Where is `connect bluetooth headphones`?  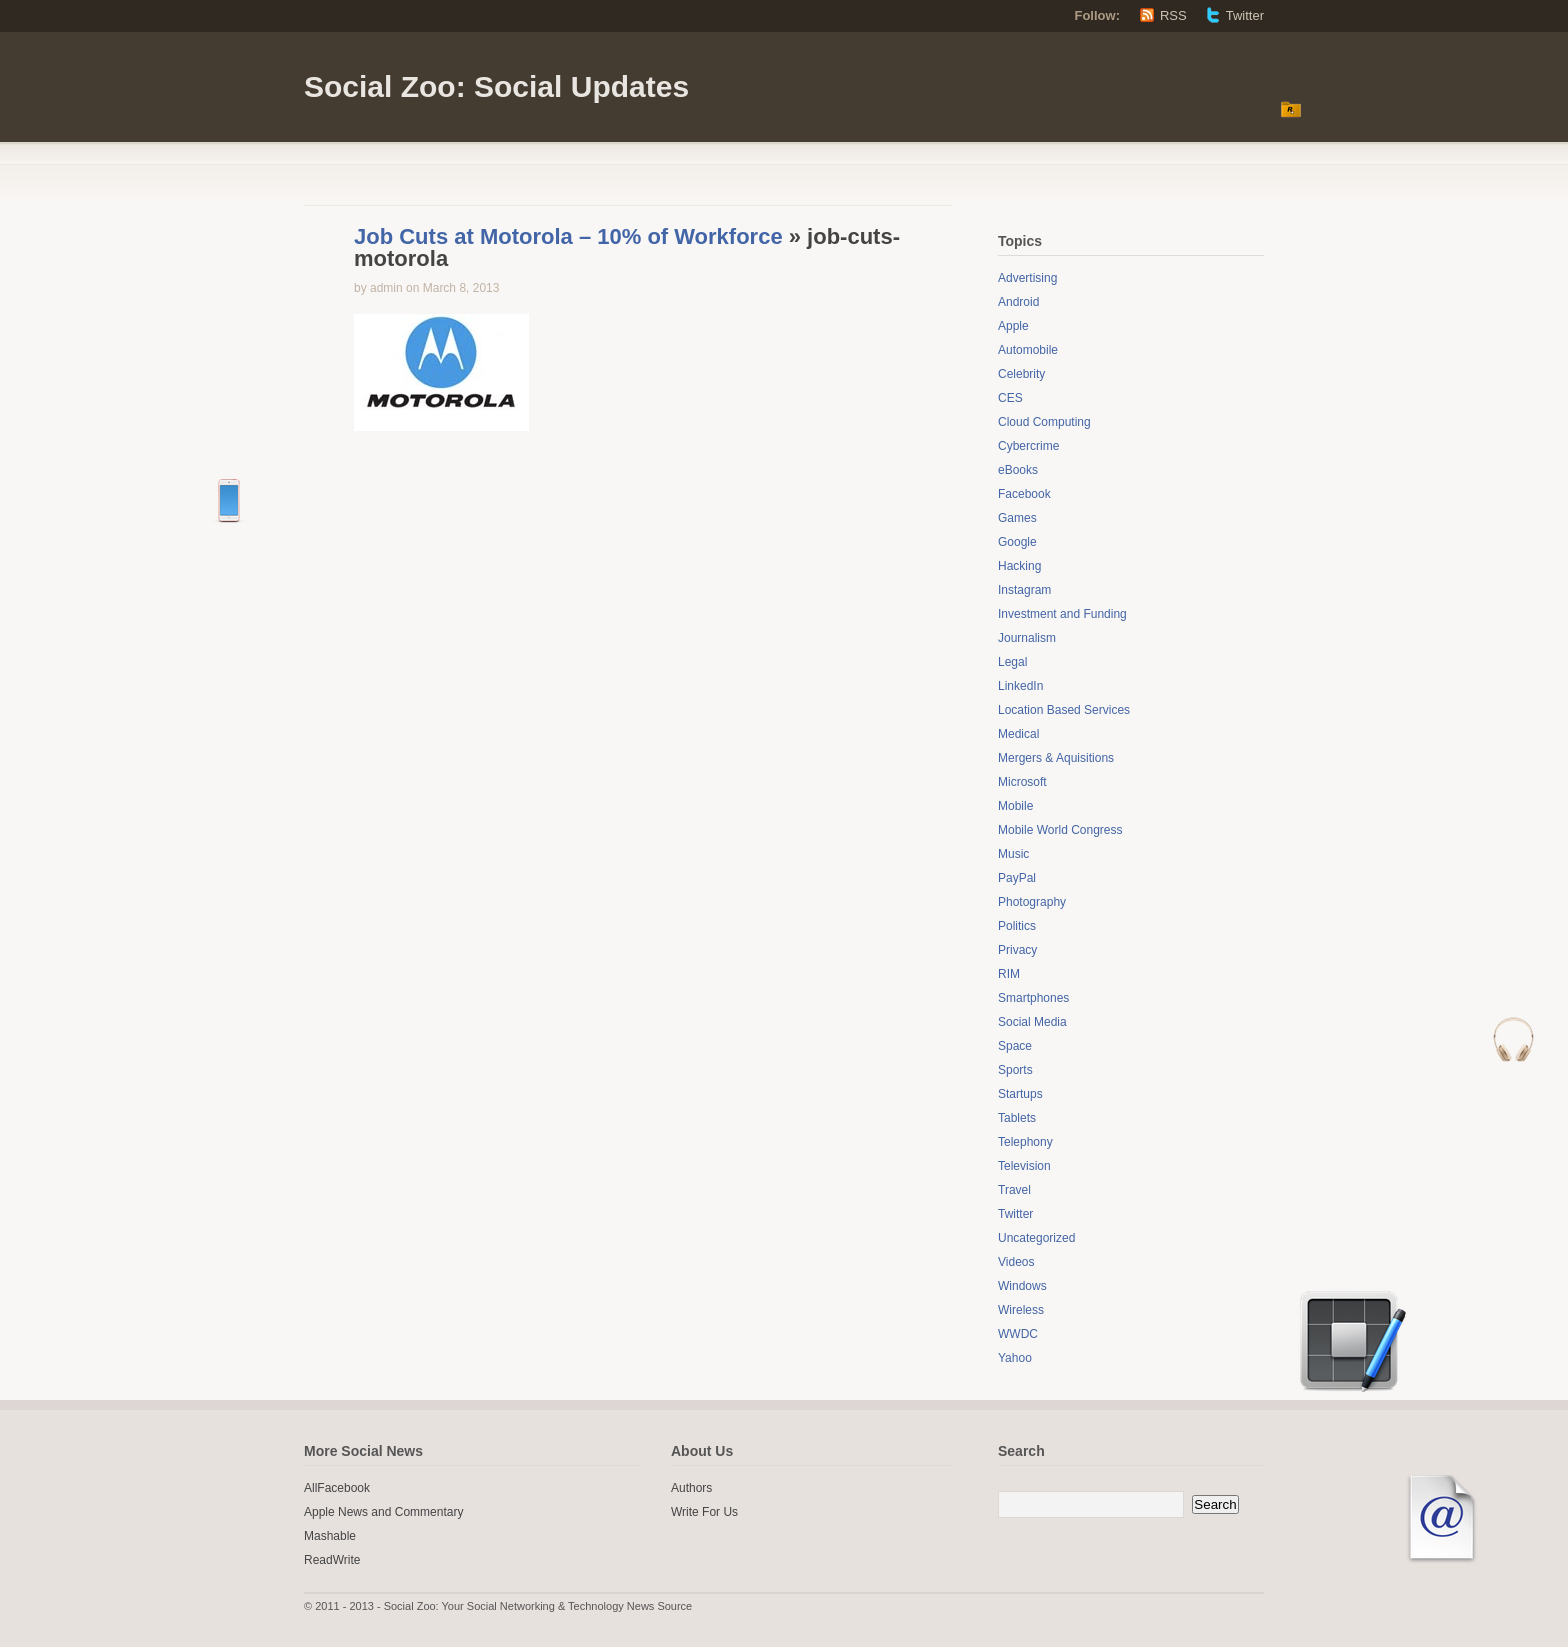 connect bluetooth headphones is located at coordinates (1513, 1039).